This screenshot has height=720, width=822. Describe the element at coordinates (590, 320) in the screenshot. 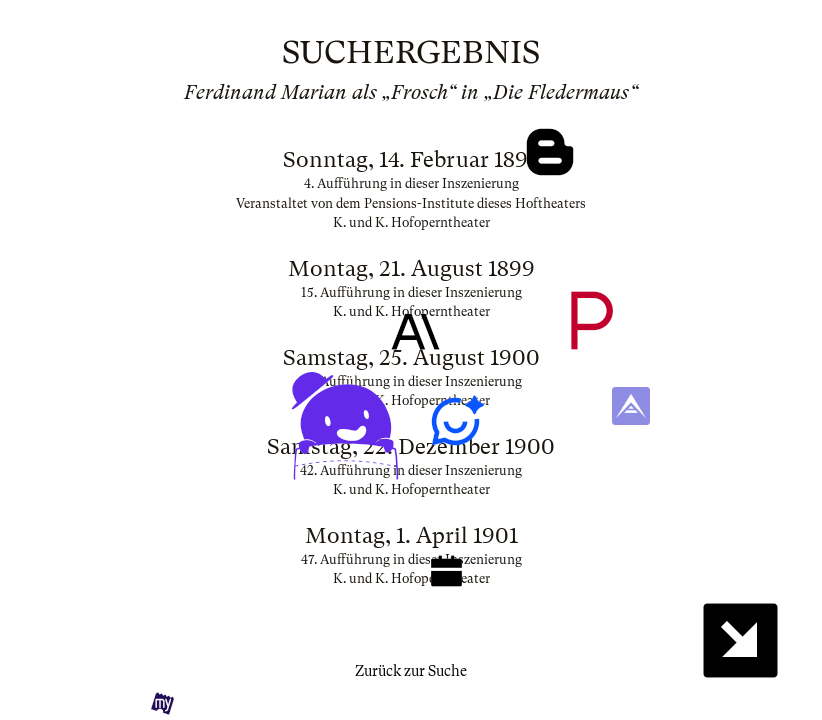

I see `indicates a parking area or facility` at that location.